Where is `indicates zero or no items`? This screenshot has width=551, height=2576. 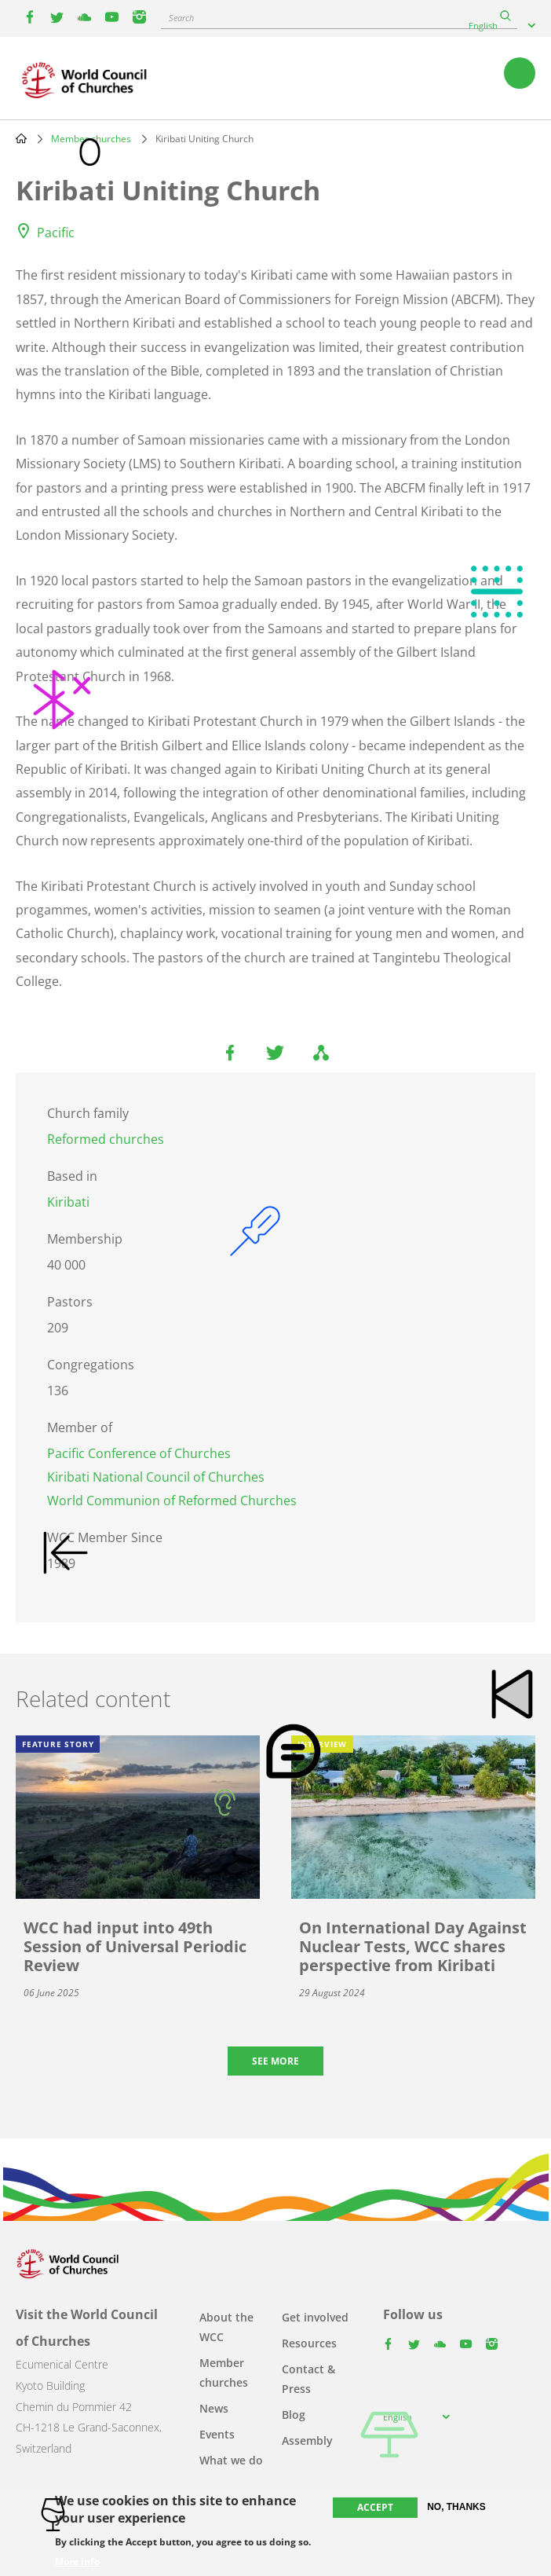 indicates zero or no items is located at coordinates (89, 152).